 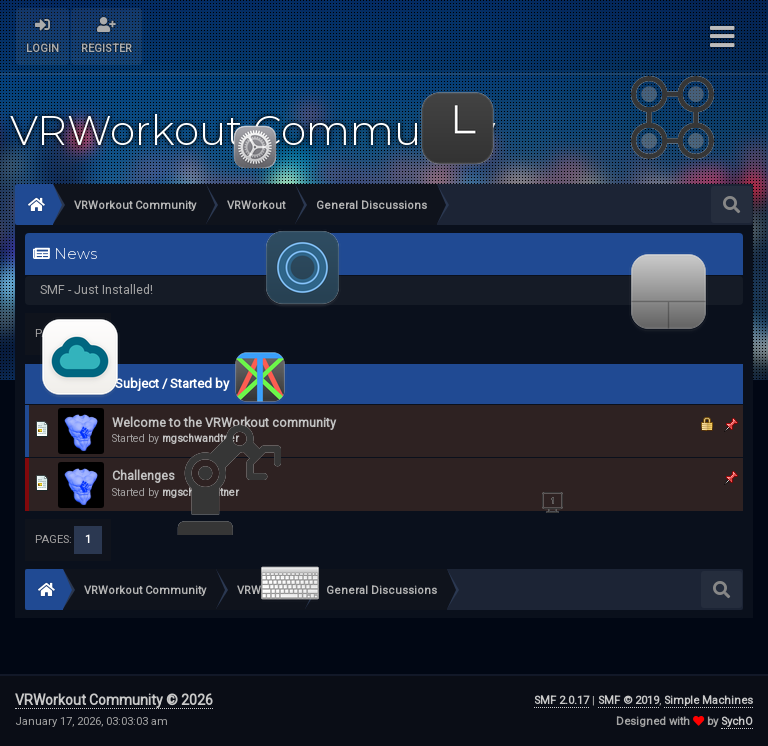 I want to click on configure hot corners behavior, so click(x=672, y=117).